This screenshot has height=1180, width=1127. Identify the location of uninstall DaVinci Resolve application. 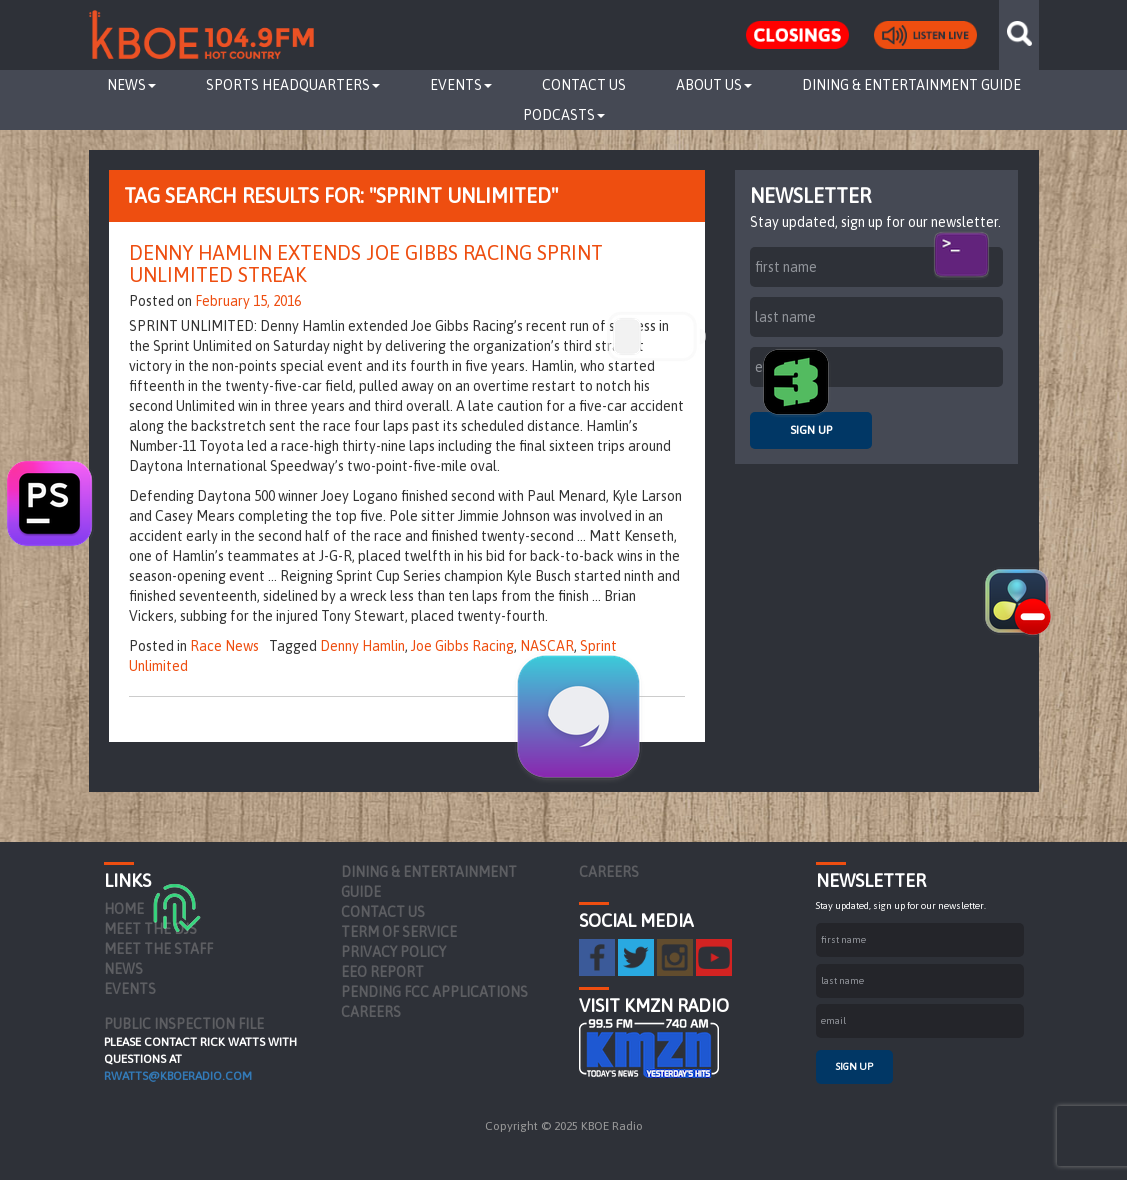
(1017, 601).